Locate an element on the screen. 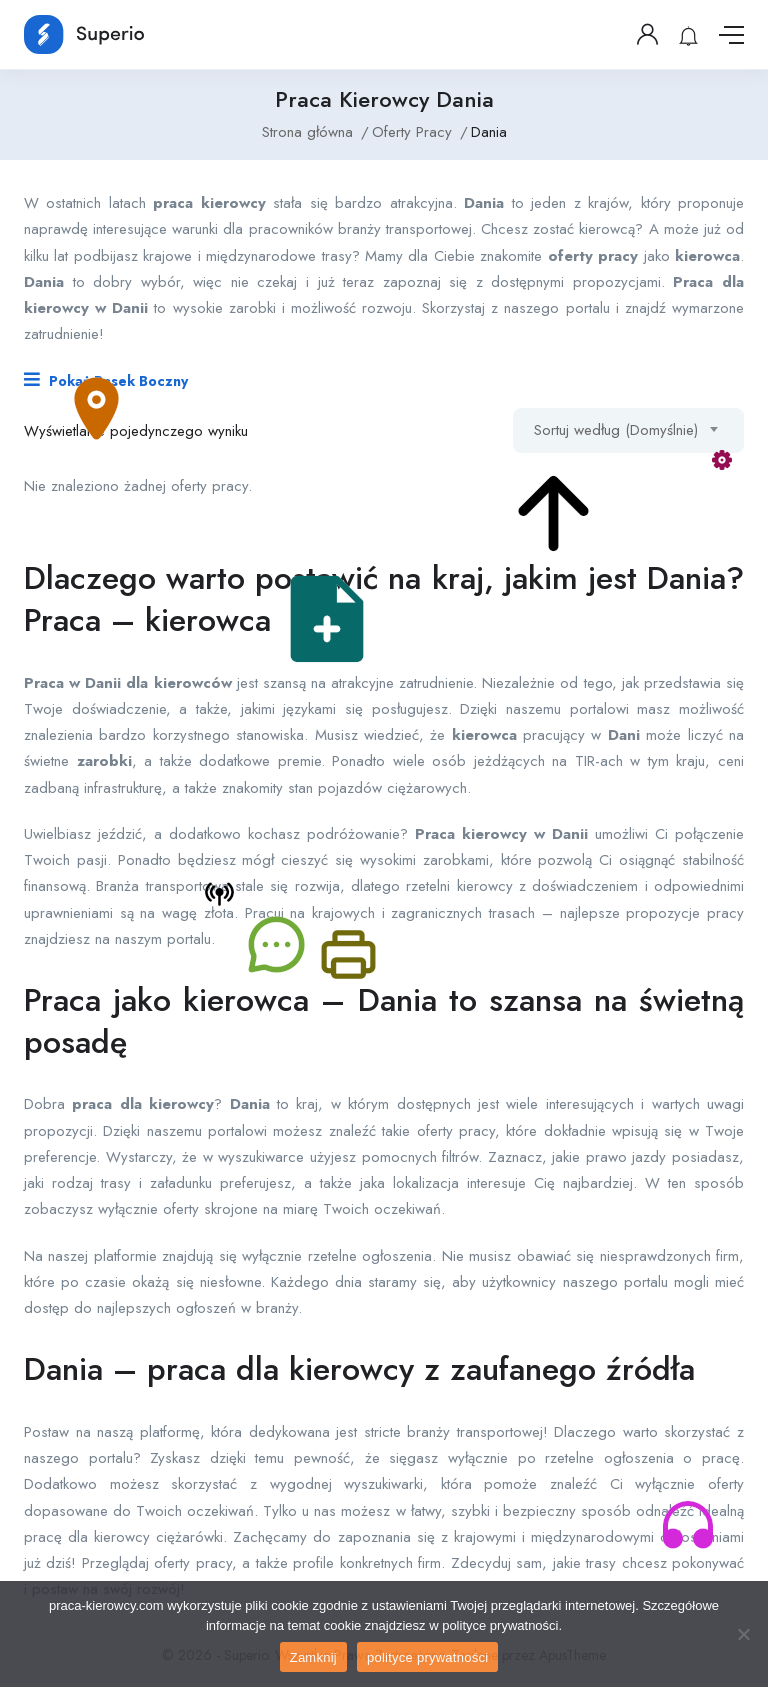 The height and width of the screenshot is (1687, 768). access app settings is located at coordinates (722, 460).